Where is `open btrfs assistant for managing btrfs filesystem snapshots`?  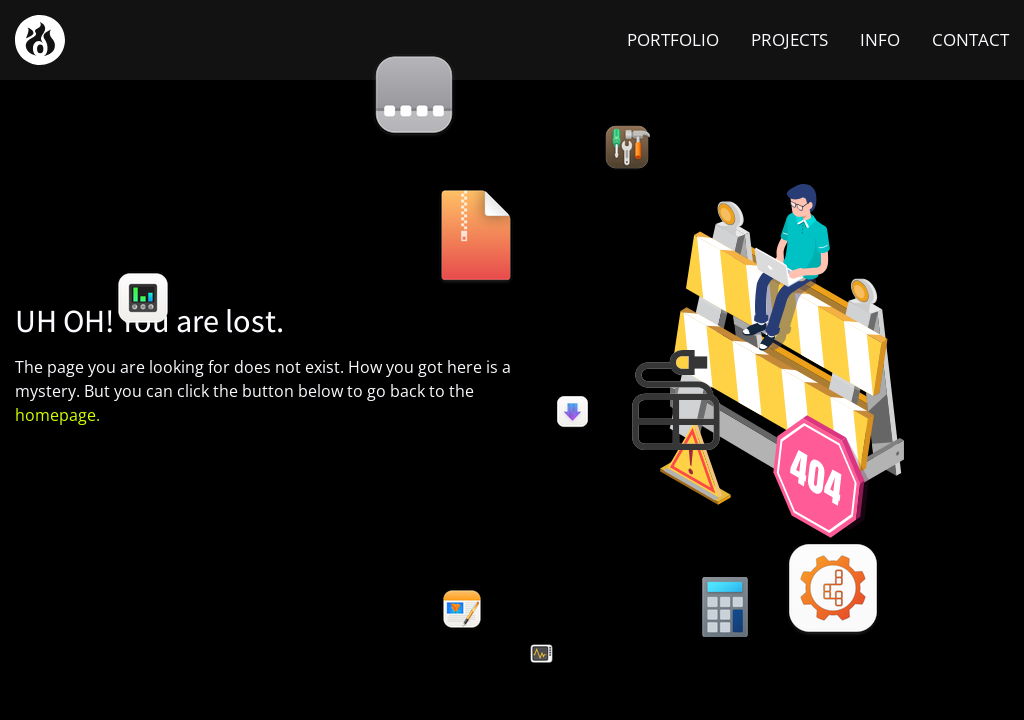
open btrfs assistant for managing btrfs filesystem snapshots is located at coordinates (833, 588).